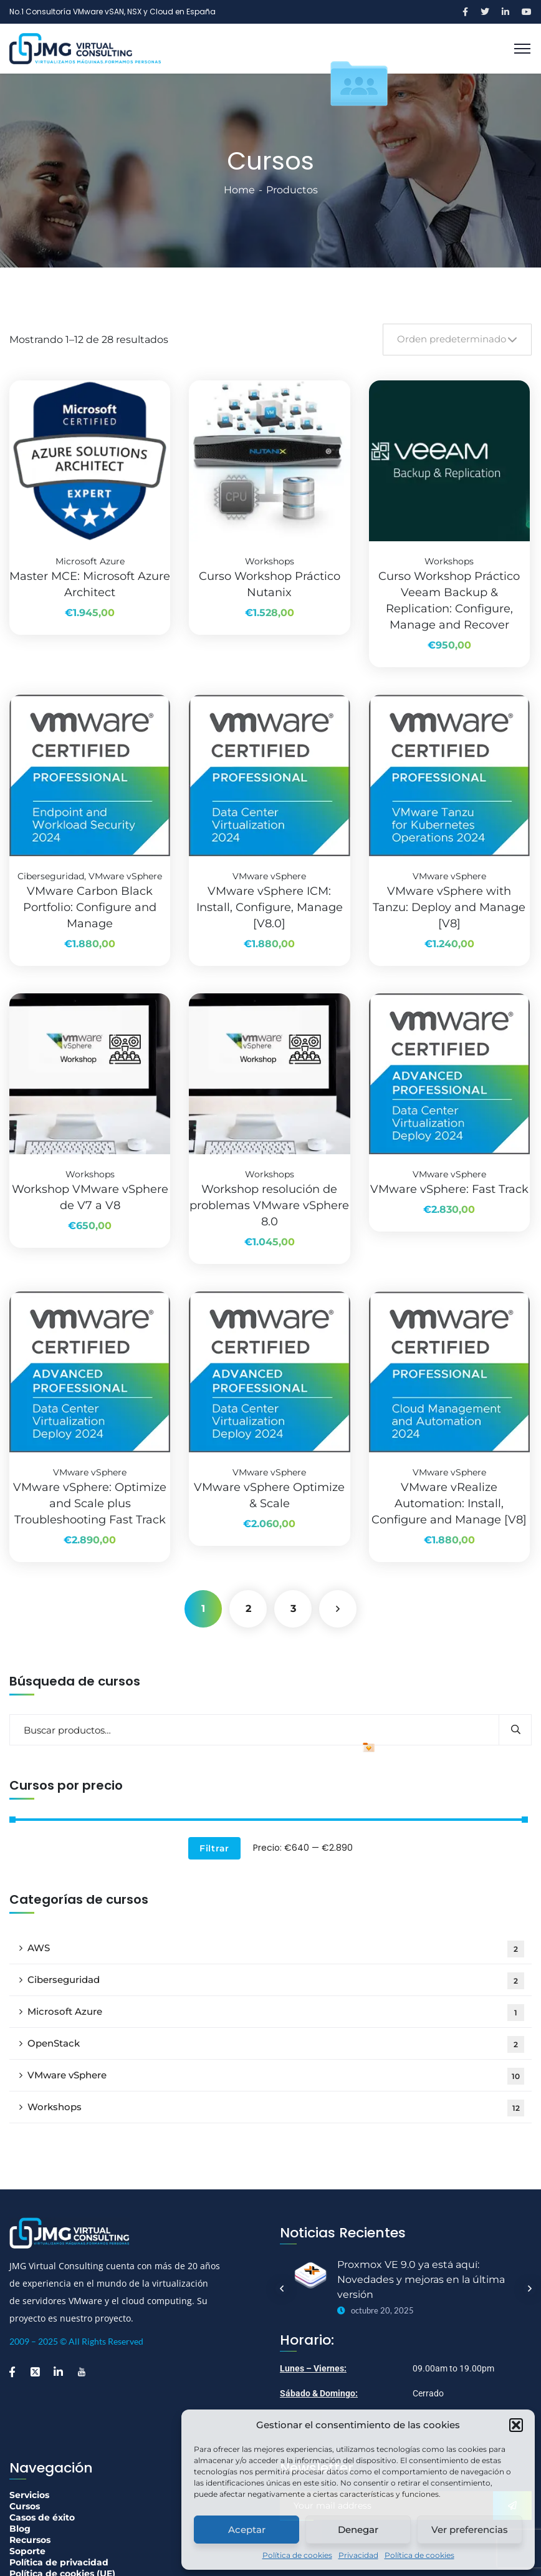 The width and height of the screenshot is (541, 2576). I want to click on access shared group folder, so click(359, 84).